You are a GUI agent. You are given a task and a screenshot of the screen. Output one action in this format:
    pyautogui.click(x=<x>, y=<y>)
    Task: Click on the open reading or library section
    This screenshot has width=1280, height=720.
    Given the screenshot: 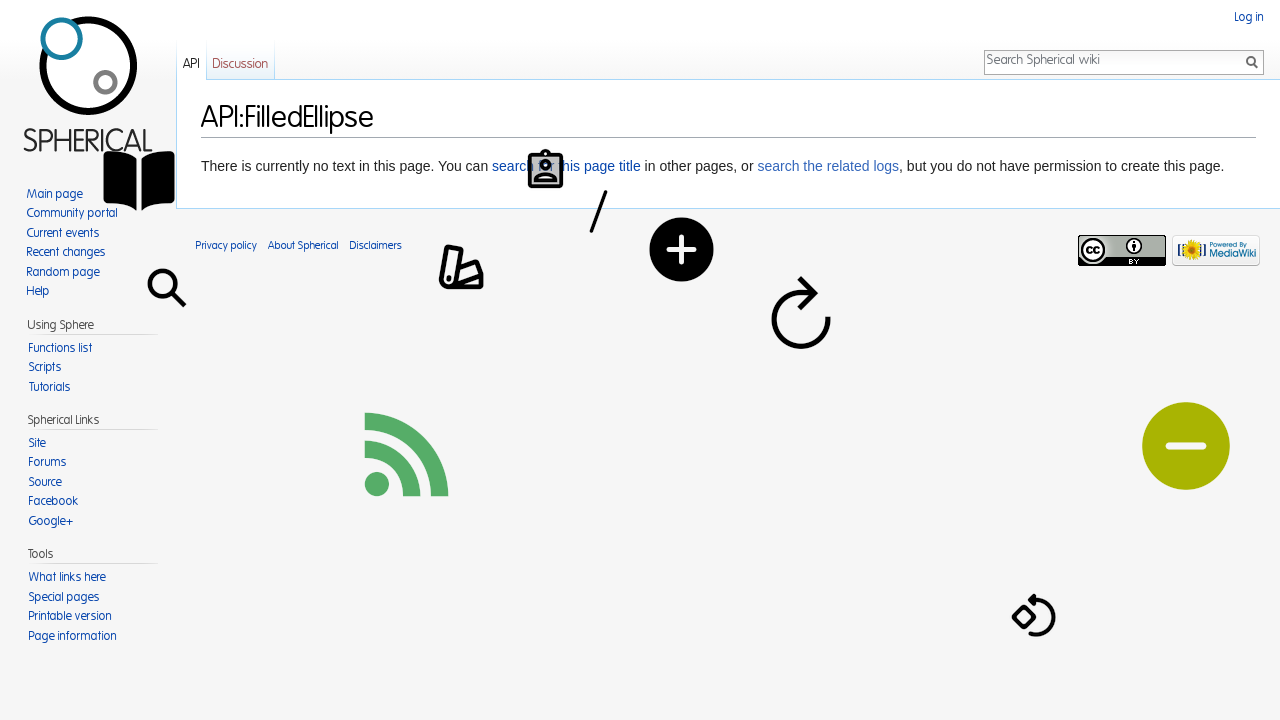 What is the action you would take?
    pyautogui.click(x=139, y=182)
    